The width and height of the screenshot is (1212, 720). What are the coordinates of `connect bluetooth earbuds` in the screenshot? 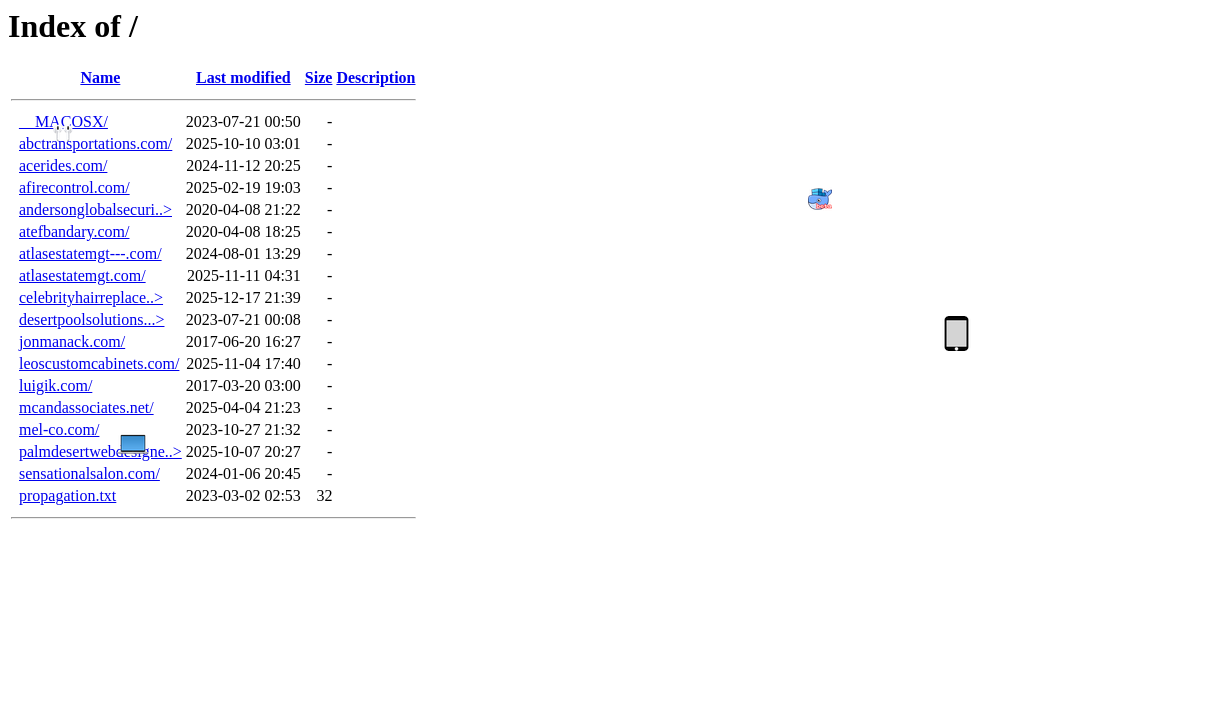 It's located at (63, 133).